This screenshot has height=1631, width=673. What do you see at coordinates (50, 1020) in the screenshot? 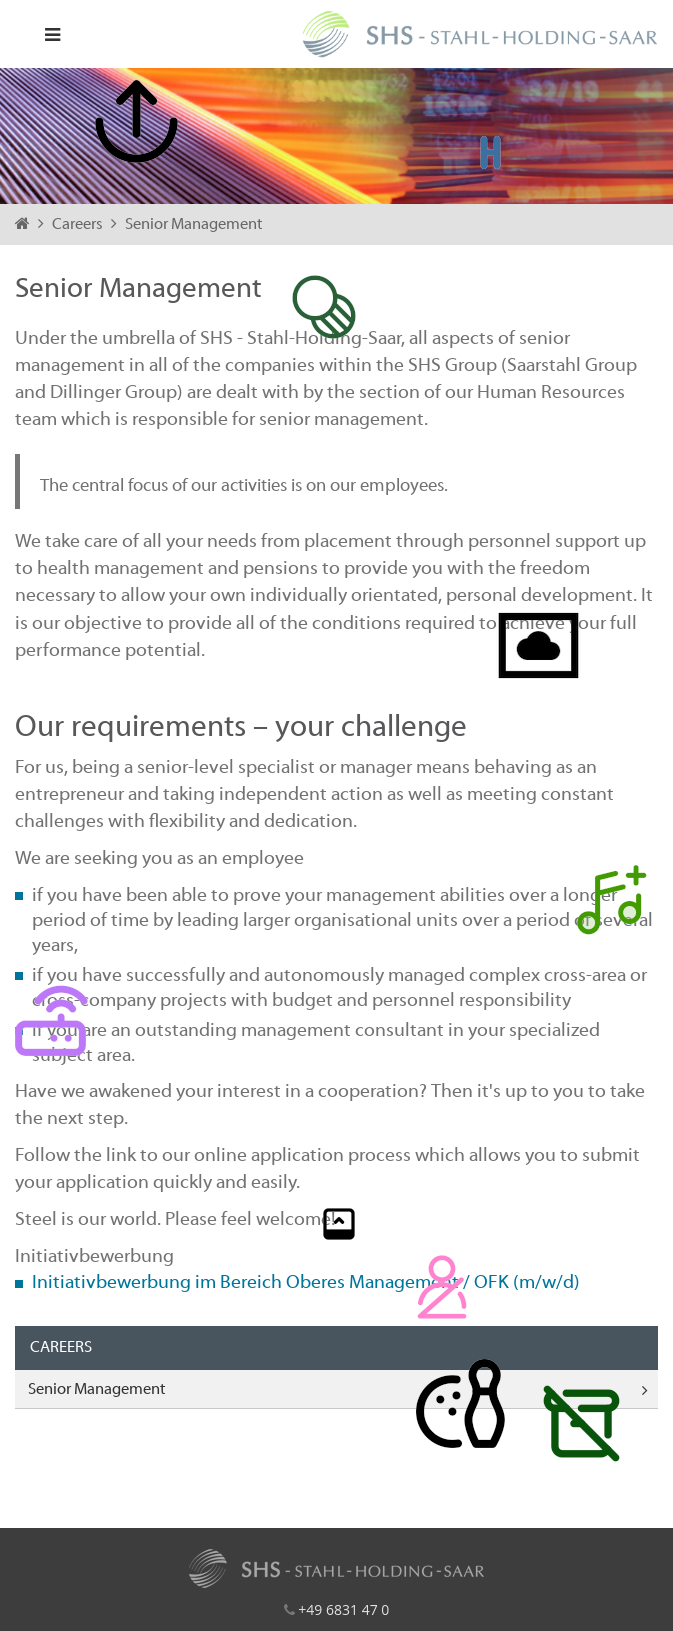
I see `access router or network settings` at bounding box center [50, 1020].